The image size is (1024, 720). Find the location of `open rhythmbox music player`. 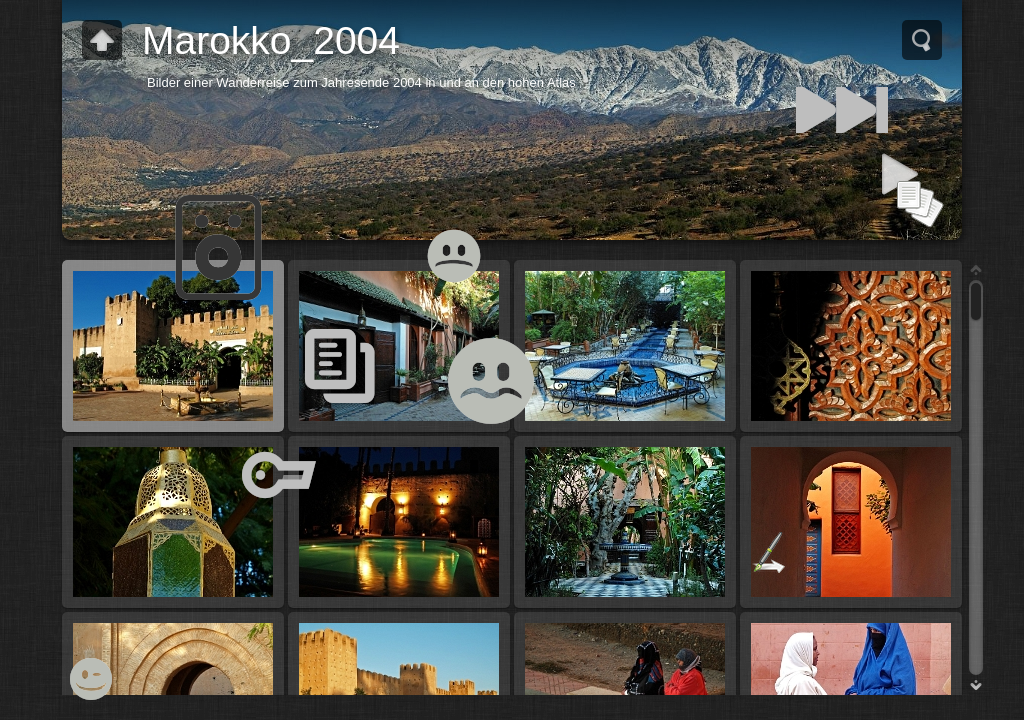

open rhythmbox music player is located at coordinates (221, 247).